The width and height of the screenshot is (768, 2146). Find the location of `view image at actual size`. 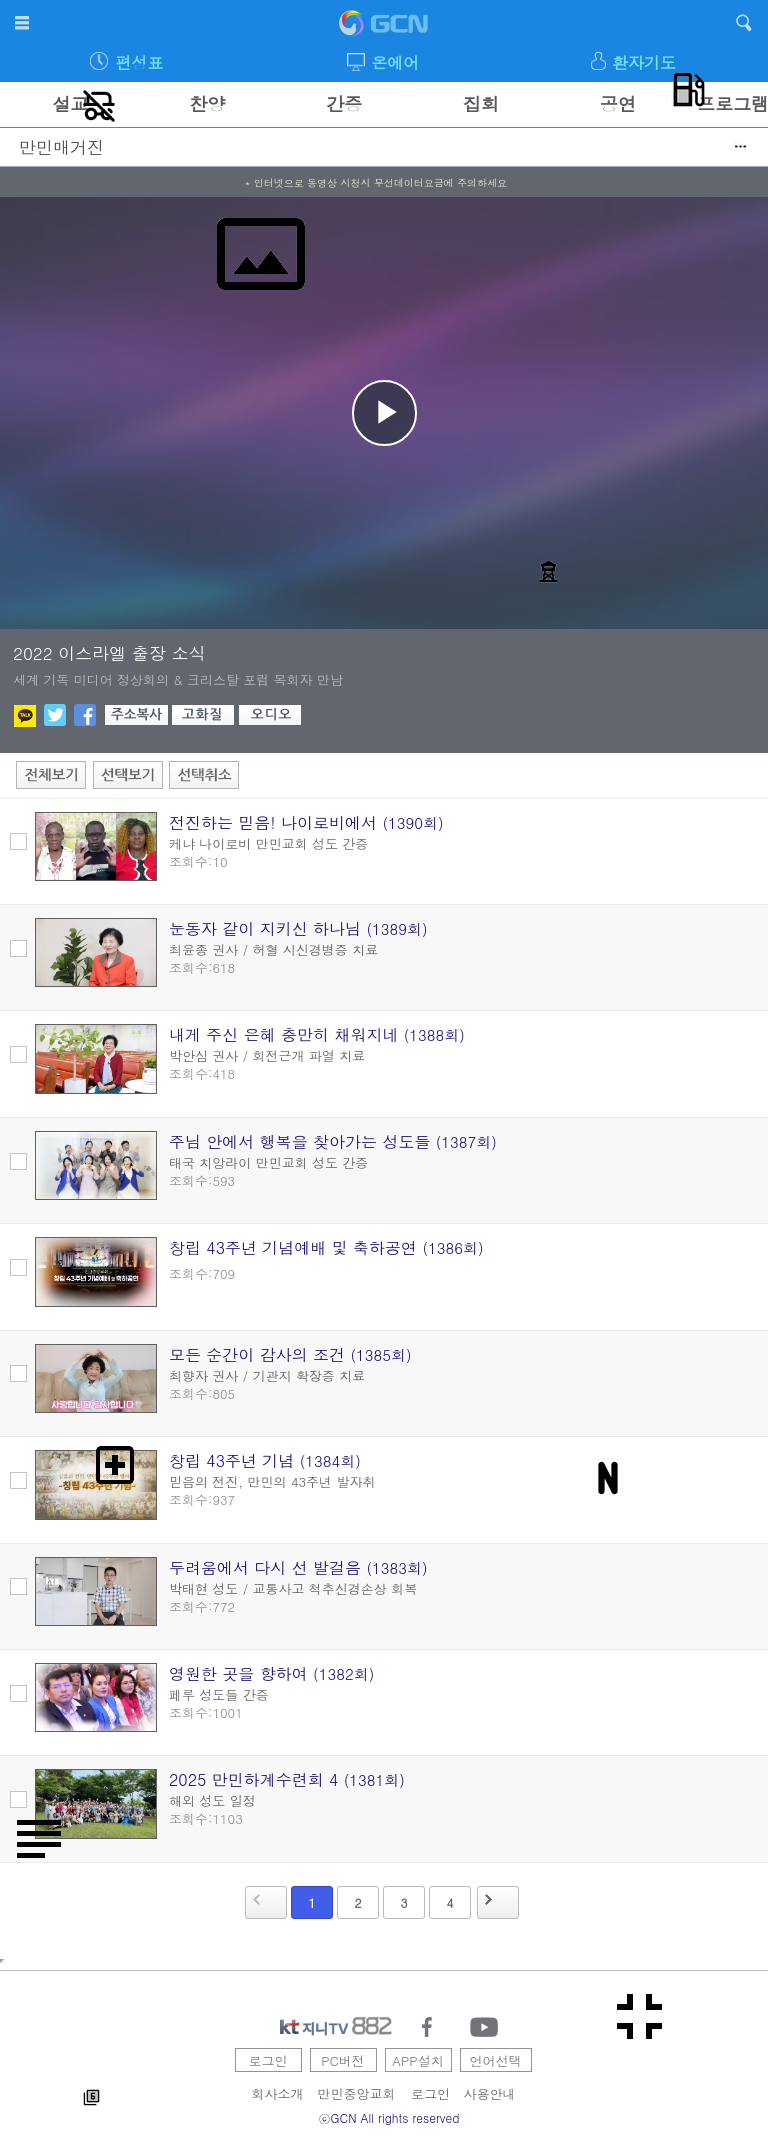

view image at actual size is located at coordinates (261, 254).